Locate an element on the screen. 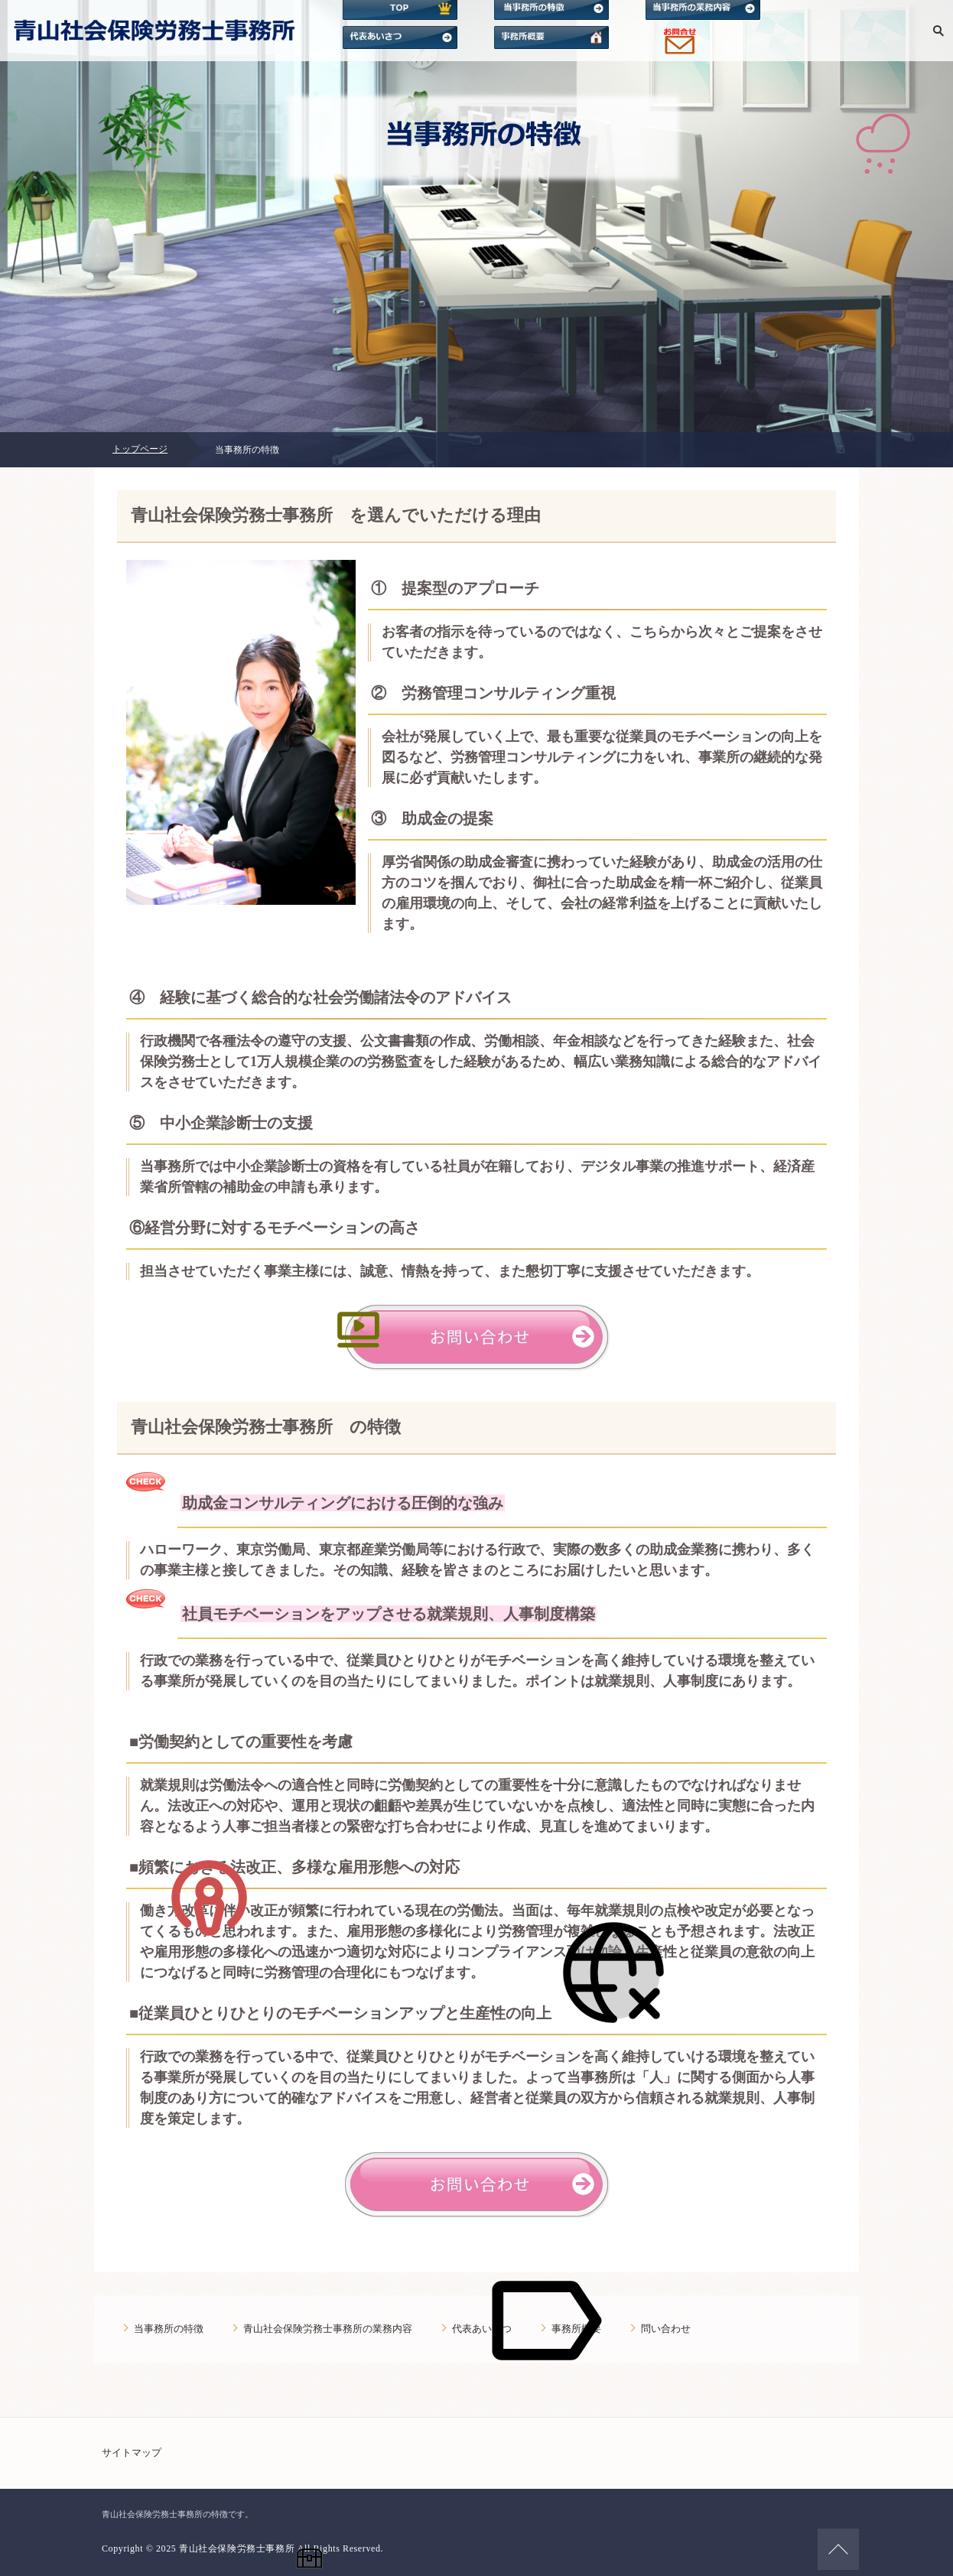 This screenshot has width=953, height=2576. add a tag or label to an item is located at coordinates (543, 2321).